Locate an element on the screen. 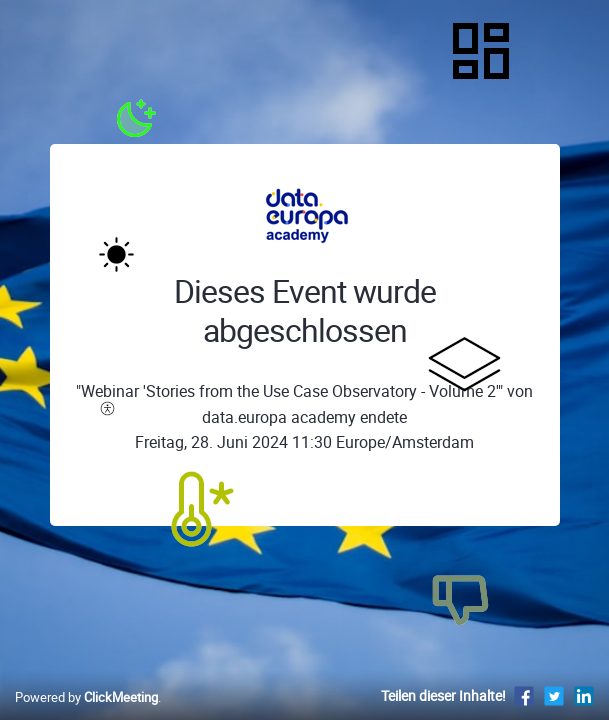 The image size is (609, 720). access the main dashboard is located at coordinates (481, 51).